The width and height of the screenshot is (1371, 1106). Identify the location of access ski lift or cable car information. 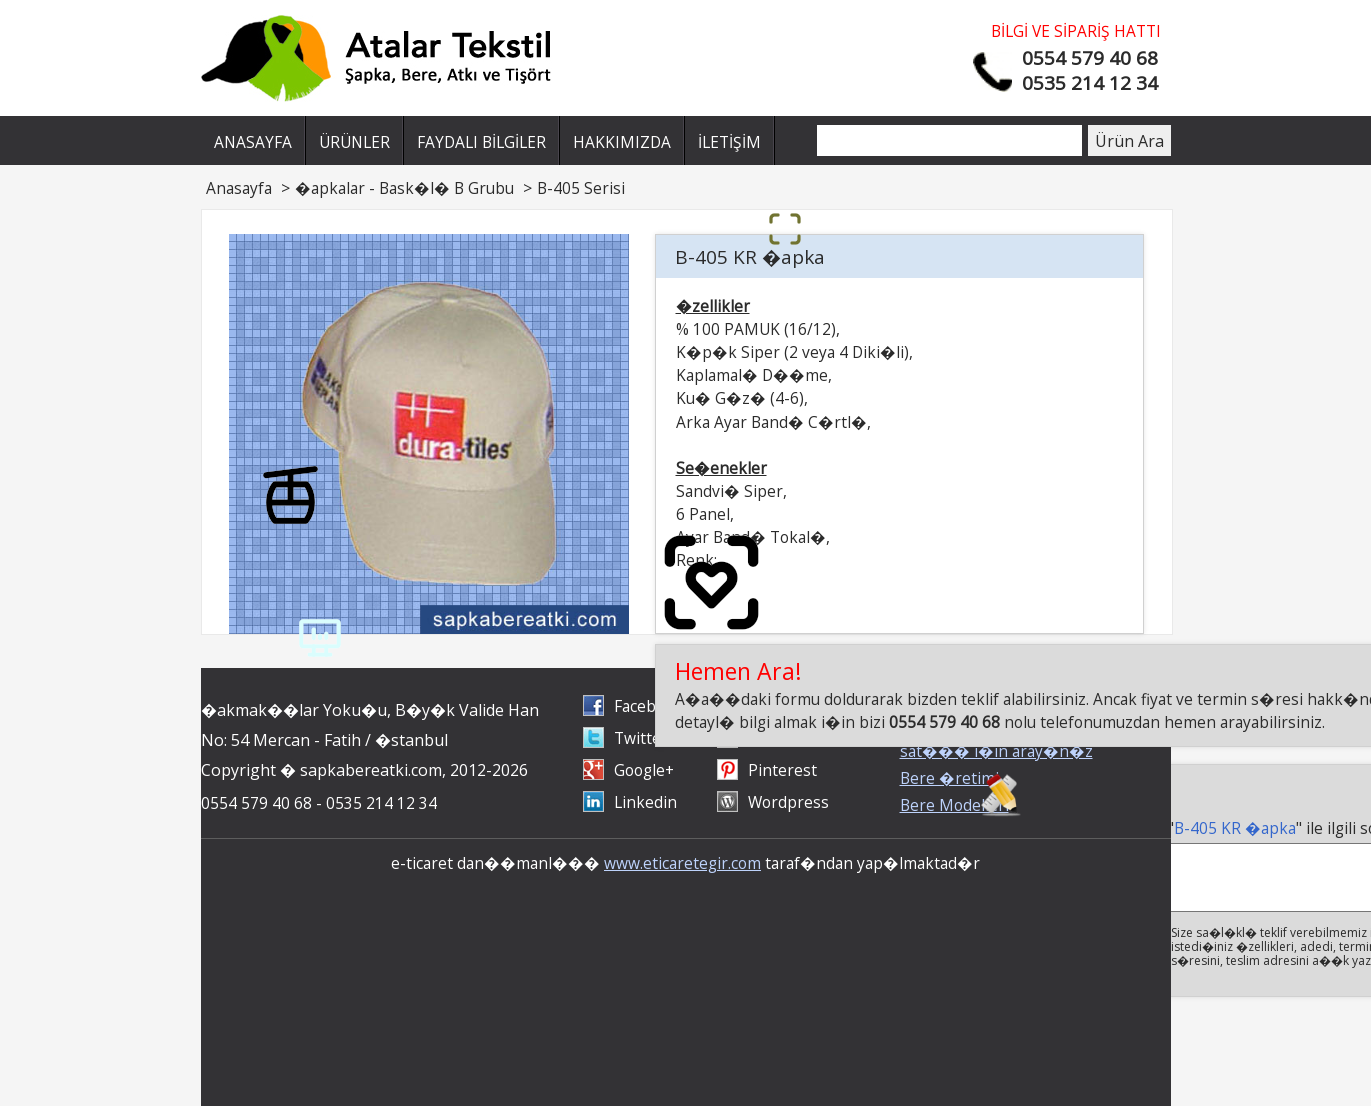
(290, 496).